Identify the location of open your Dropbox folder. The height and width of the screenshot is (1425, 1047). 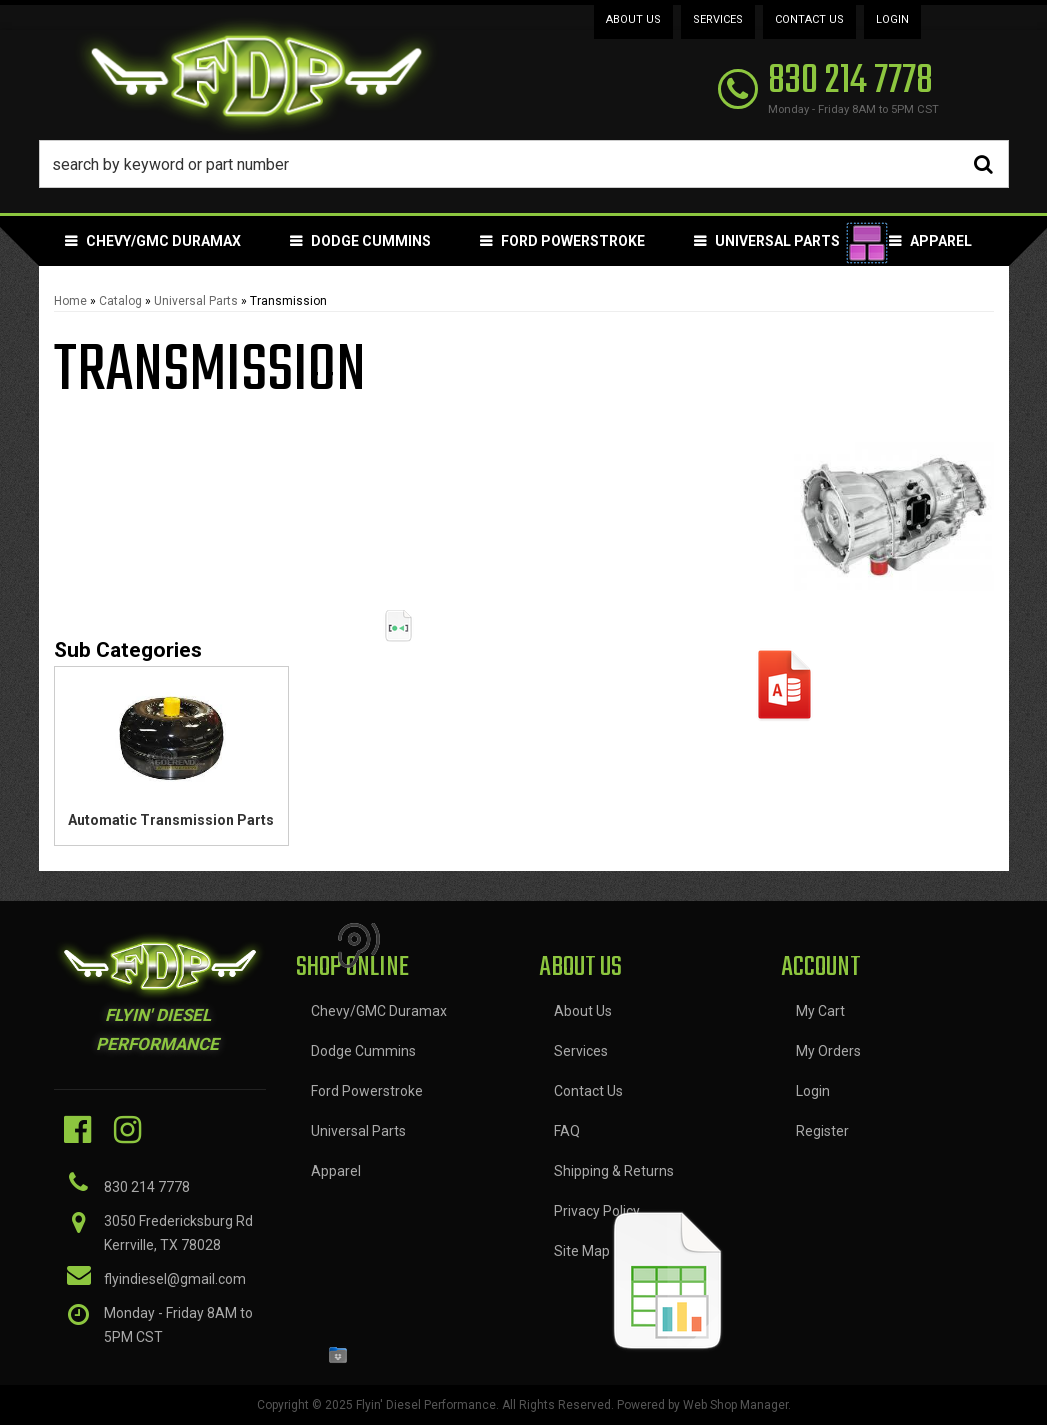
(338, 1355).